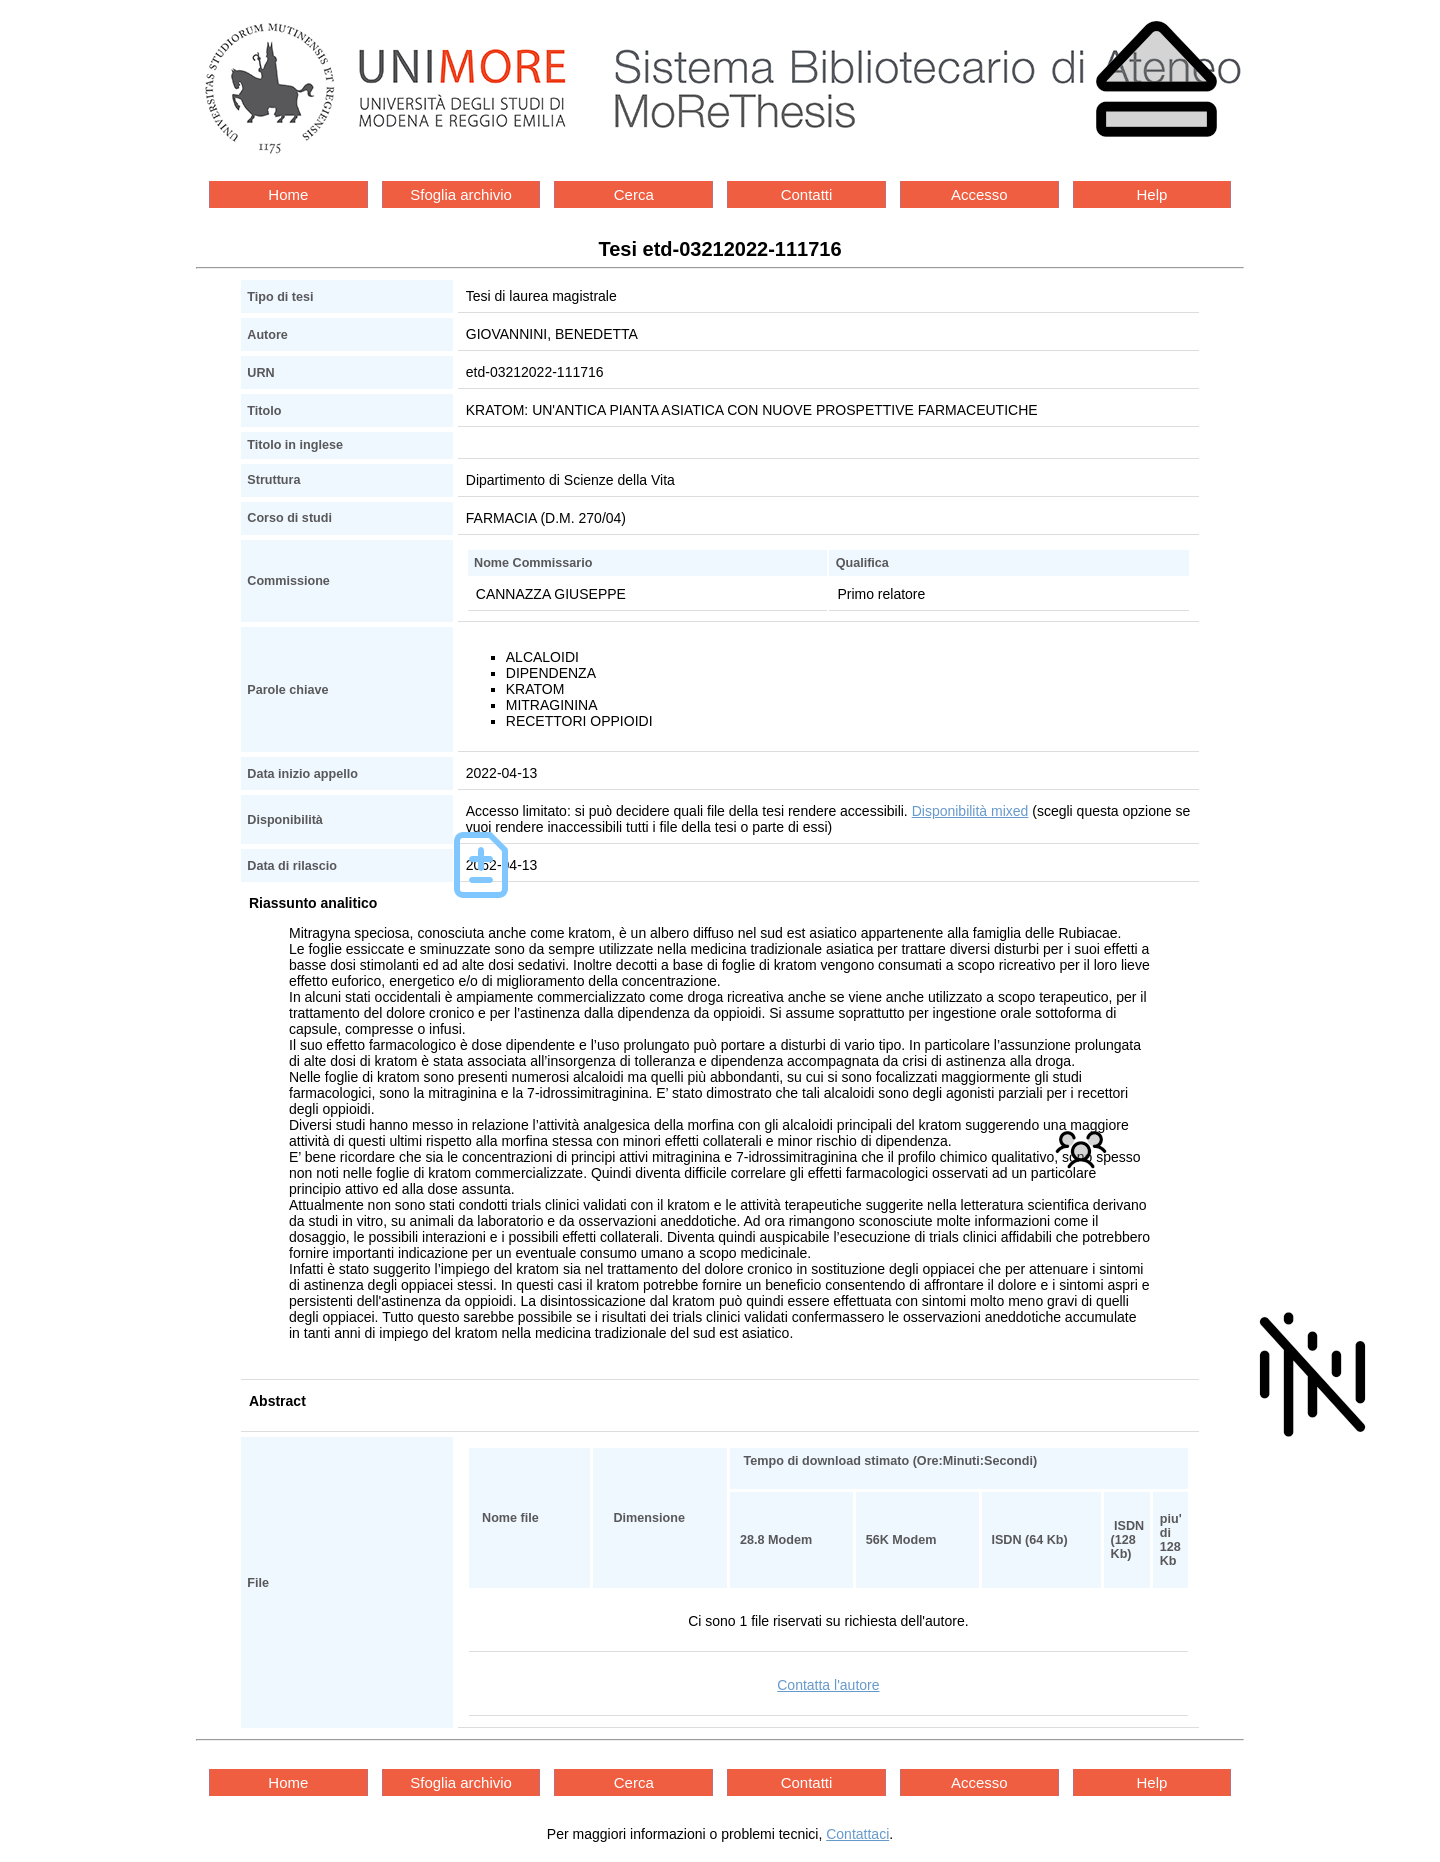 The width and height of the screenshot is (1440, 1862). What do you see at coordinates (481, 865) in the screenshot?
I see `view file differences or changes` at bounding box center [481, 865].